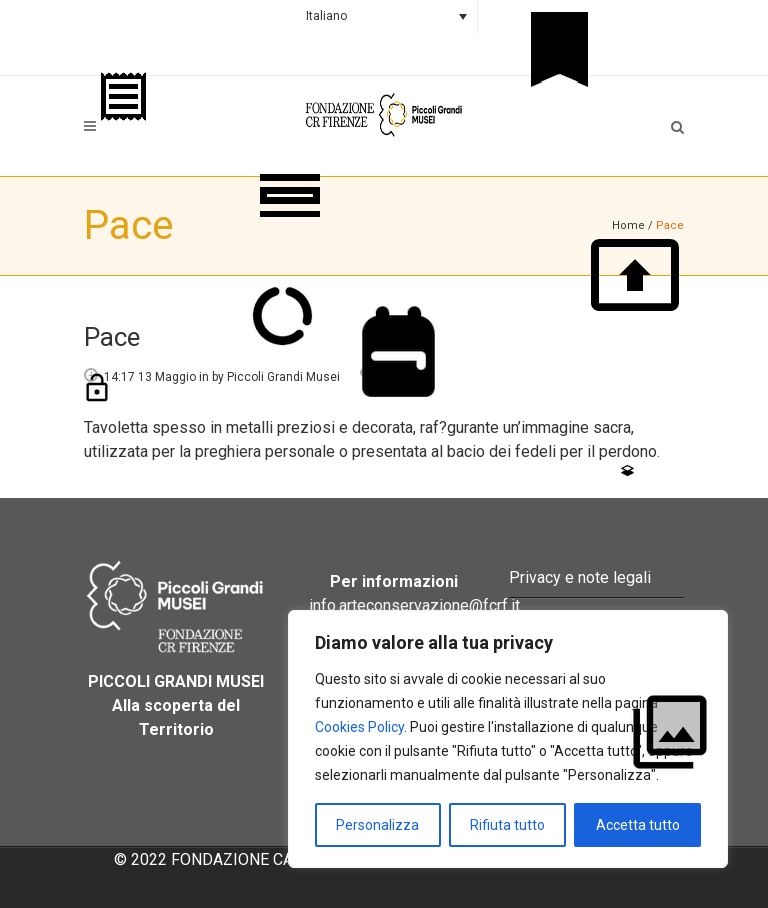  I want to click on send layer backward in the stack, so click(627, 470).